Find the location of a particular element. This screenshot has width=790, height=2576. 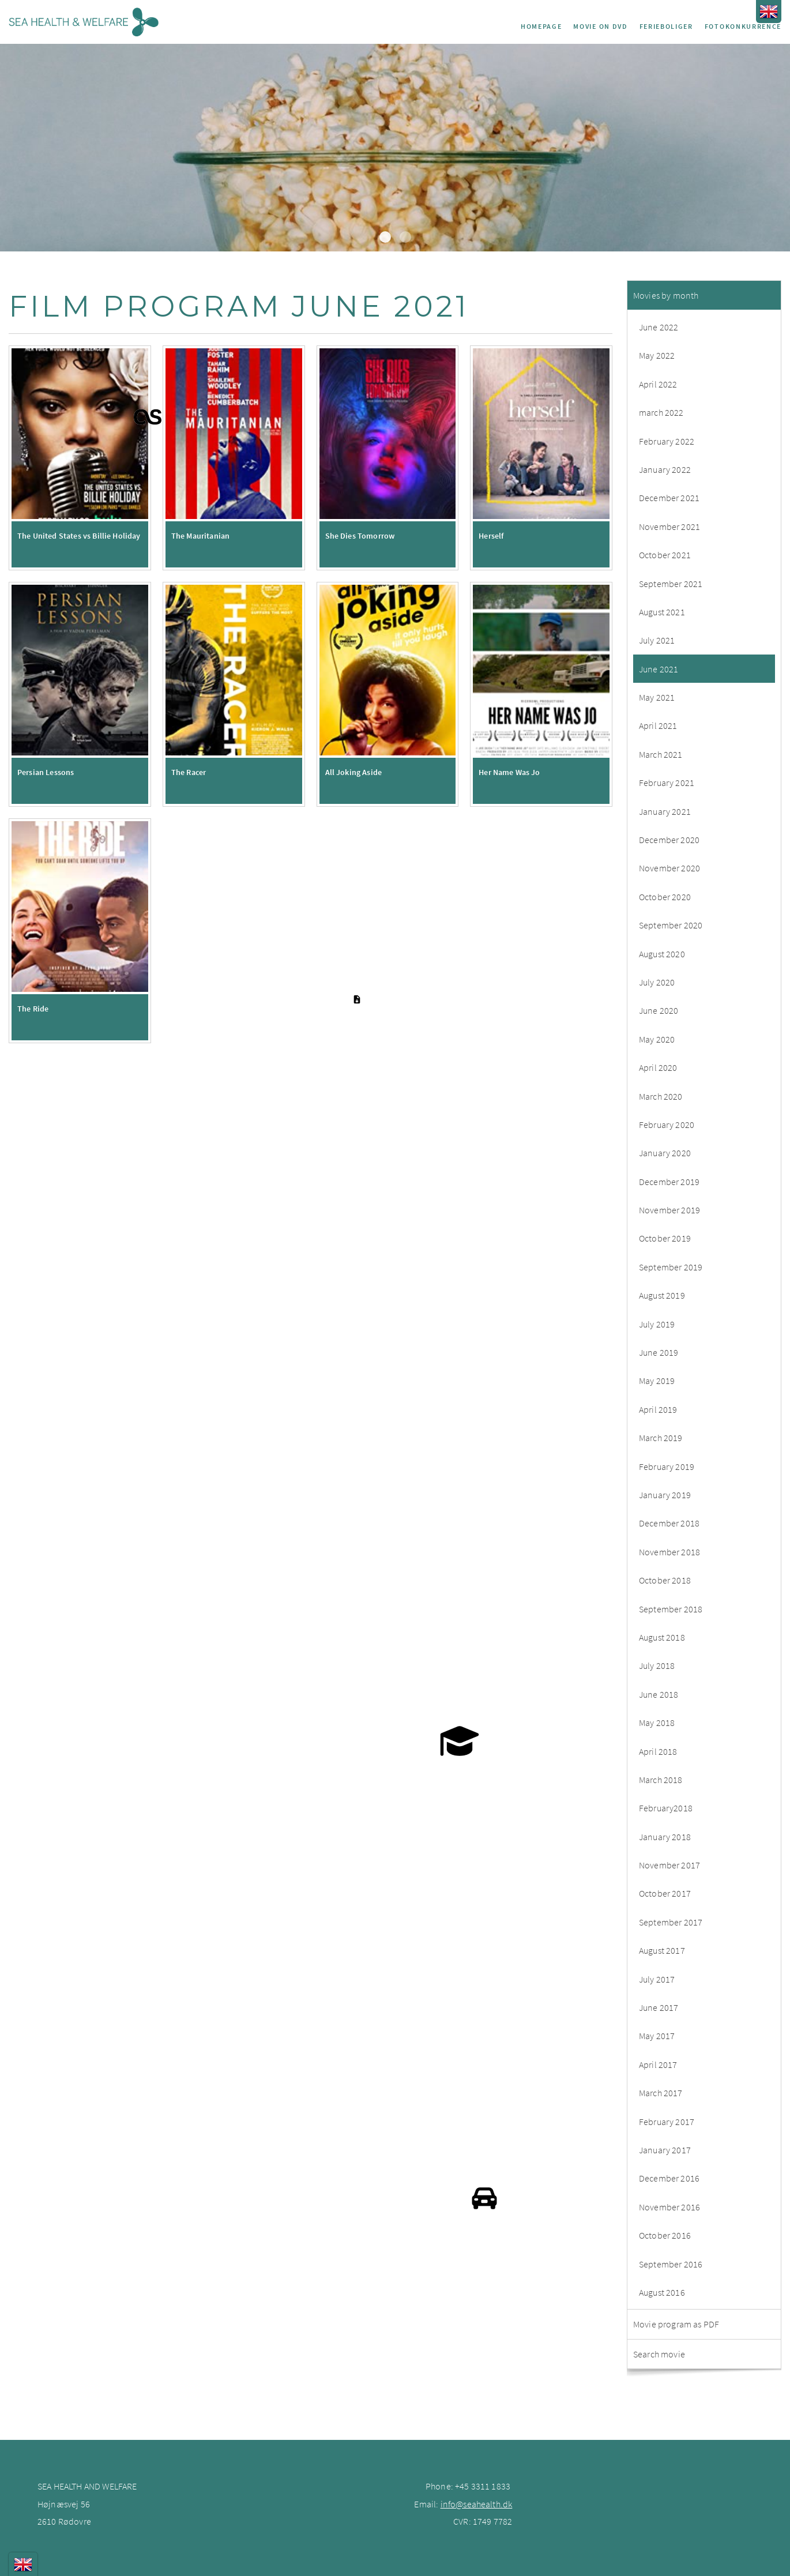

download a file is located at coordinates (357, 999).